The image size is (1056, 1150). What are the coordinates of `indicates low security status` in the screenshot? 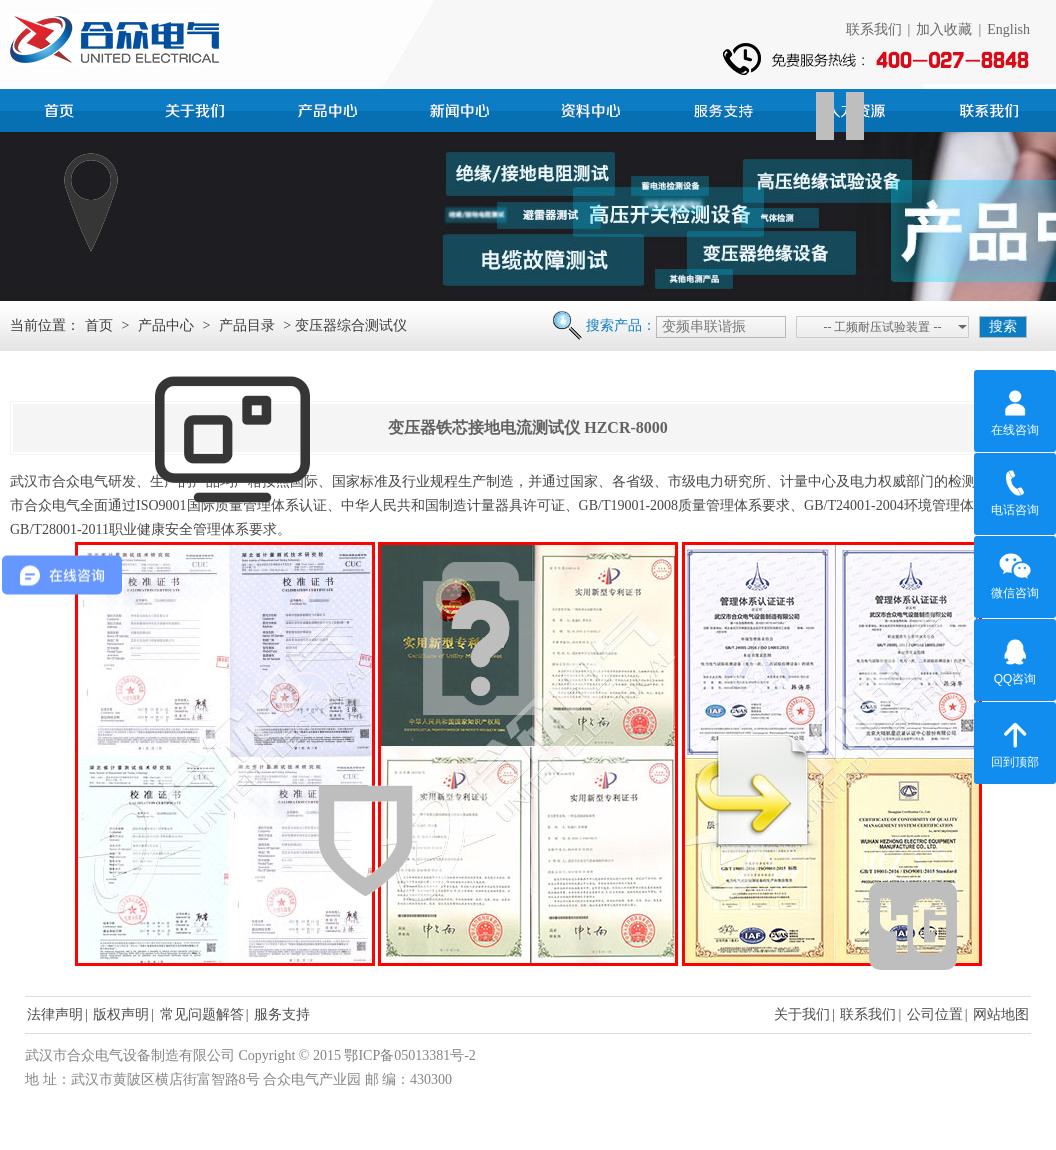 It's located at (365, 840).